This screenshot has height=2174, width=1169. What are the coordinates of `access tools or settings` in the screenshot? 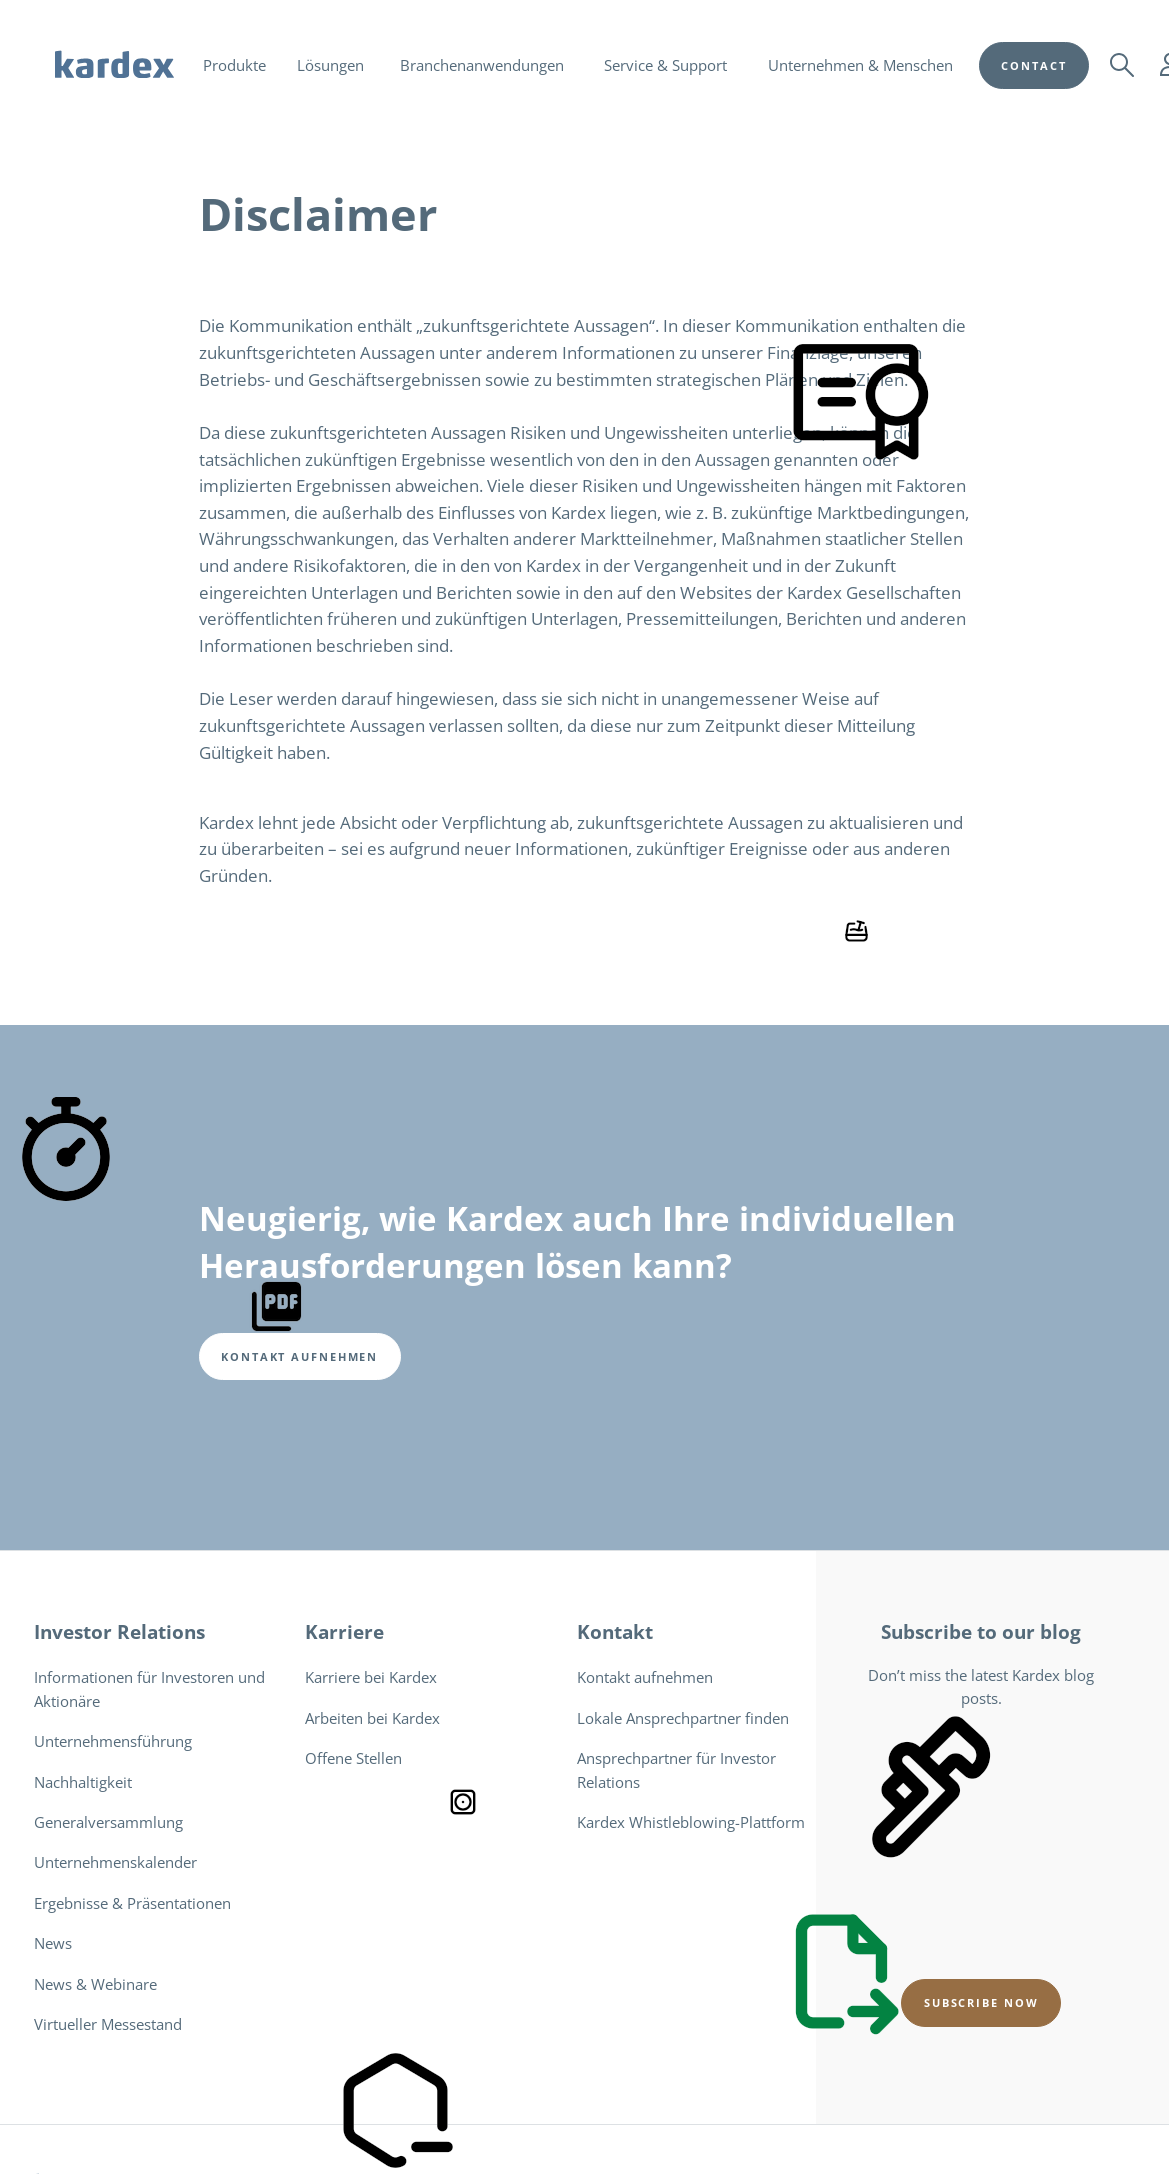 It's located at (930, 1788).